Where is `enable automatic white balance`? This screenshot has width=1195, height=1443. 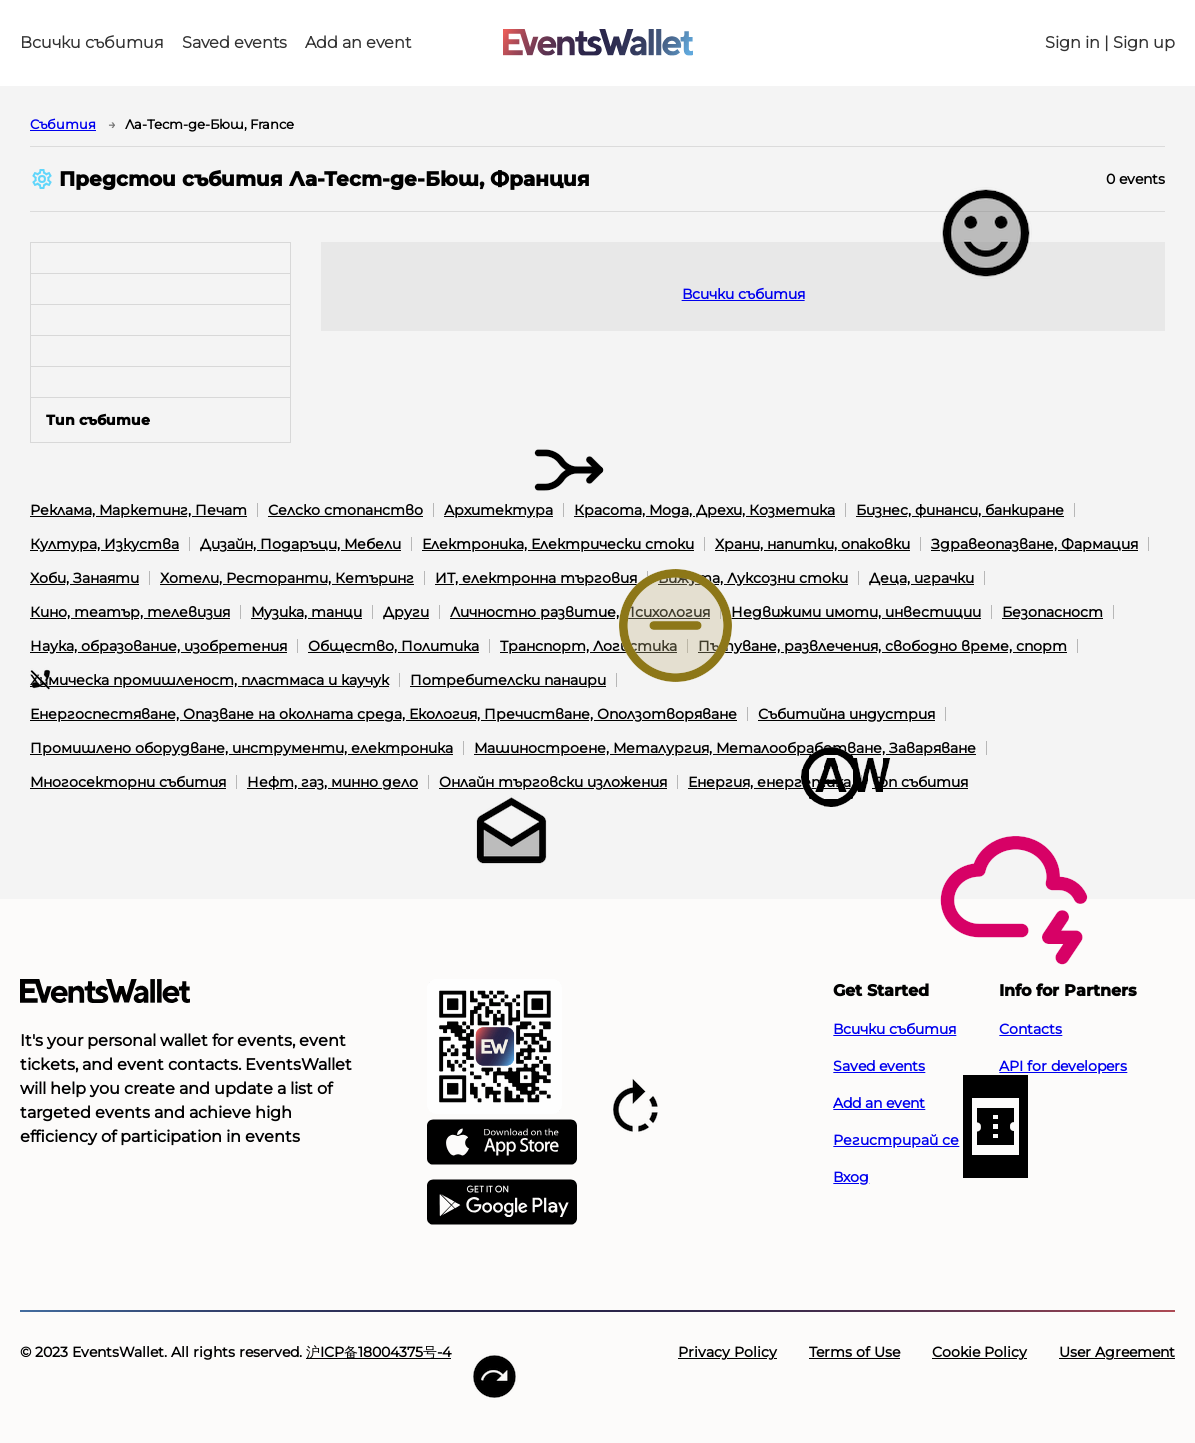 enable automatic white balance is located at coordinates (846, 777).